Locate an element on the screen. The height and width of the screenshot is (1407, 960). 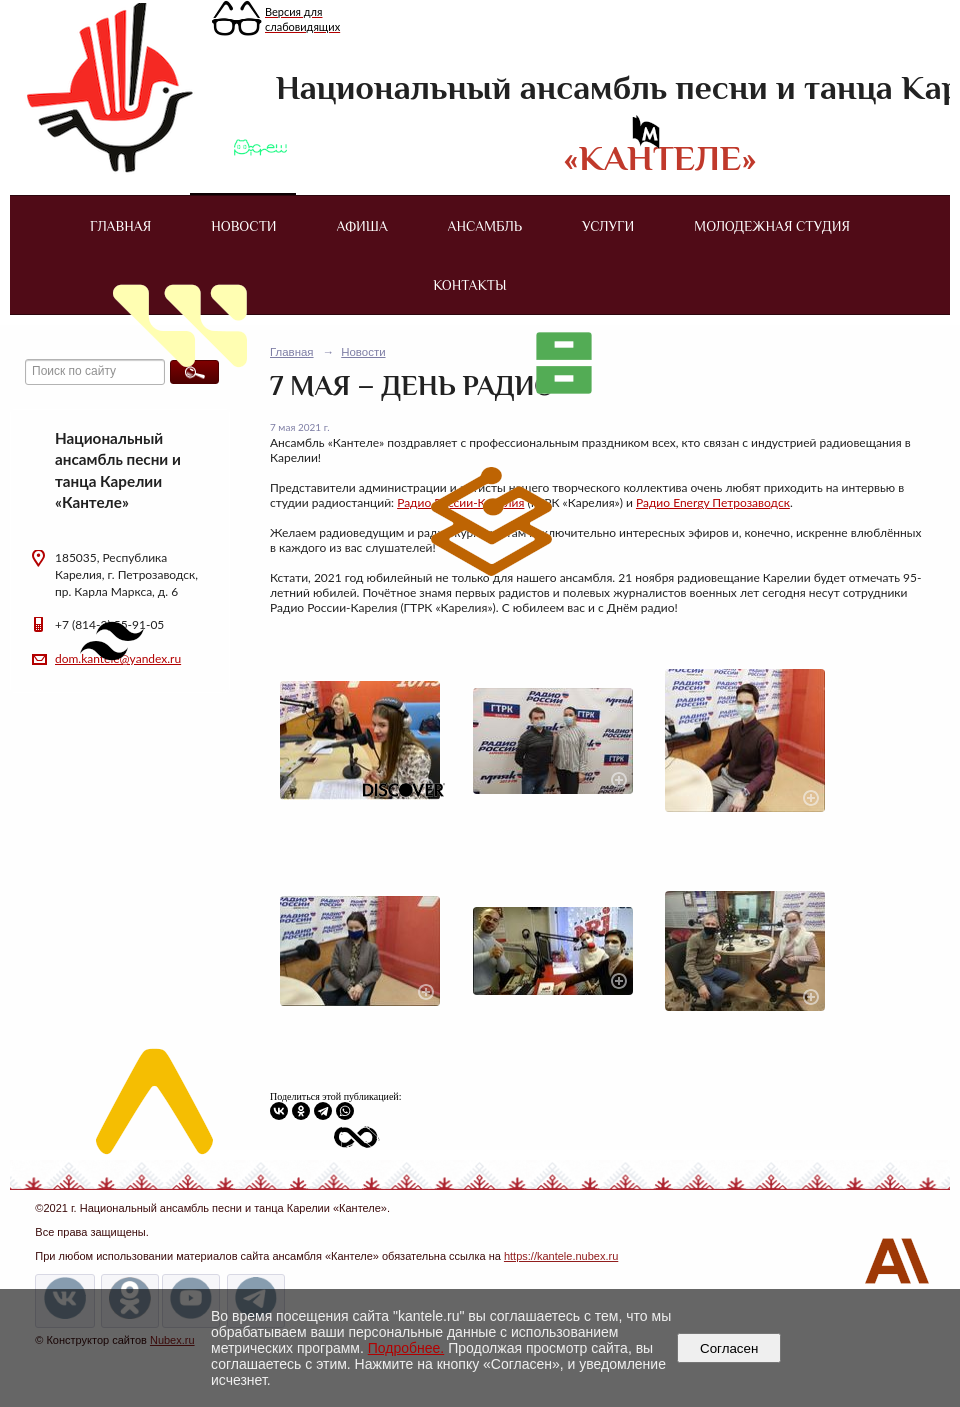
open the picrew avatar maker app is located at coordinates (260, 147).